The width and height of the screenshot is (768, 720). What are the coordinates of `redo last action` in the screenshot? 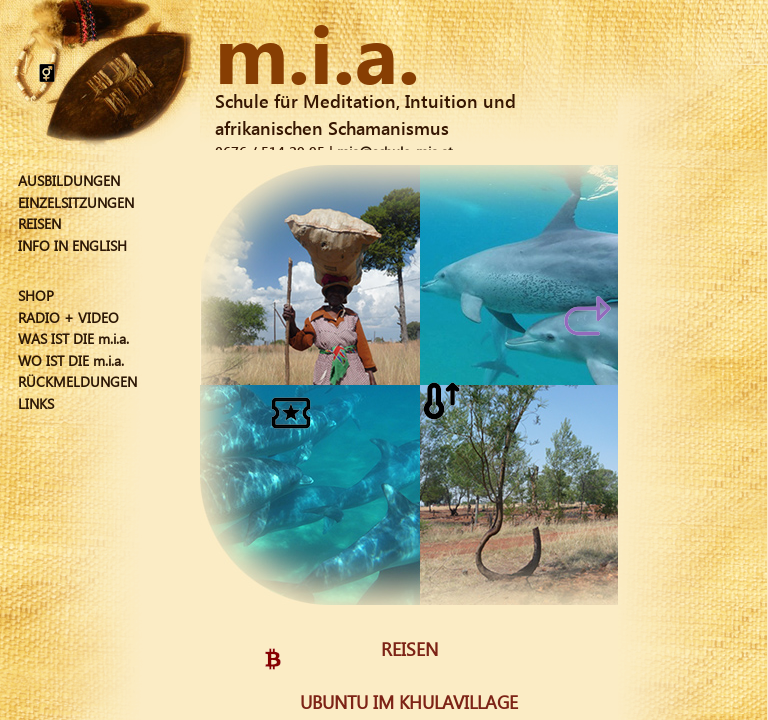 It's located at (587, 317).